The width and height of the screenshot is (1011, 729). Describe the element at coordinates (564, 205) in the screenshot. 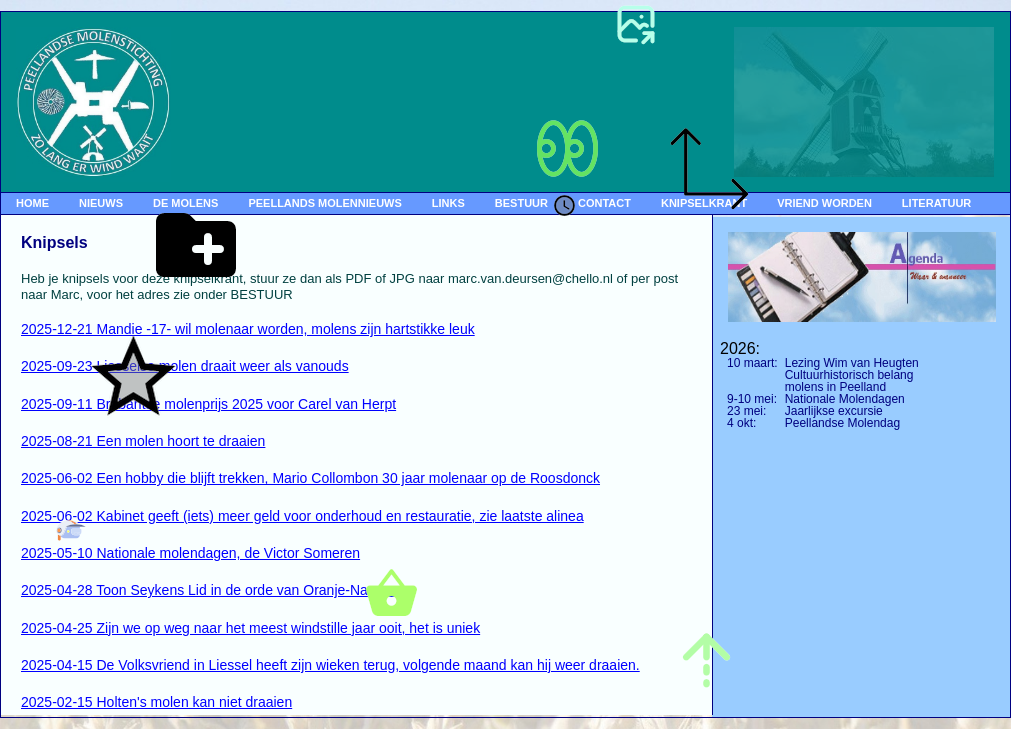

I see `view time or clock settings` at that location.